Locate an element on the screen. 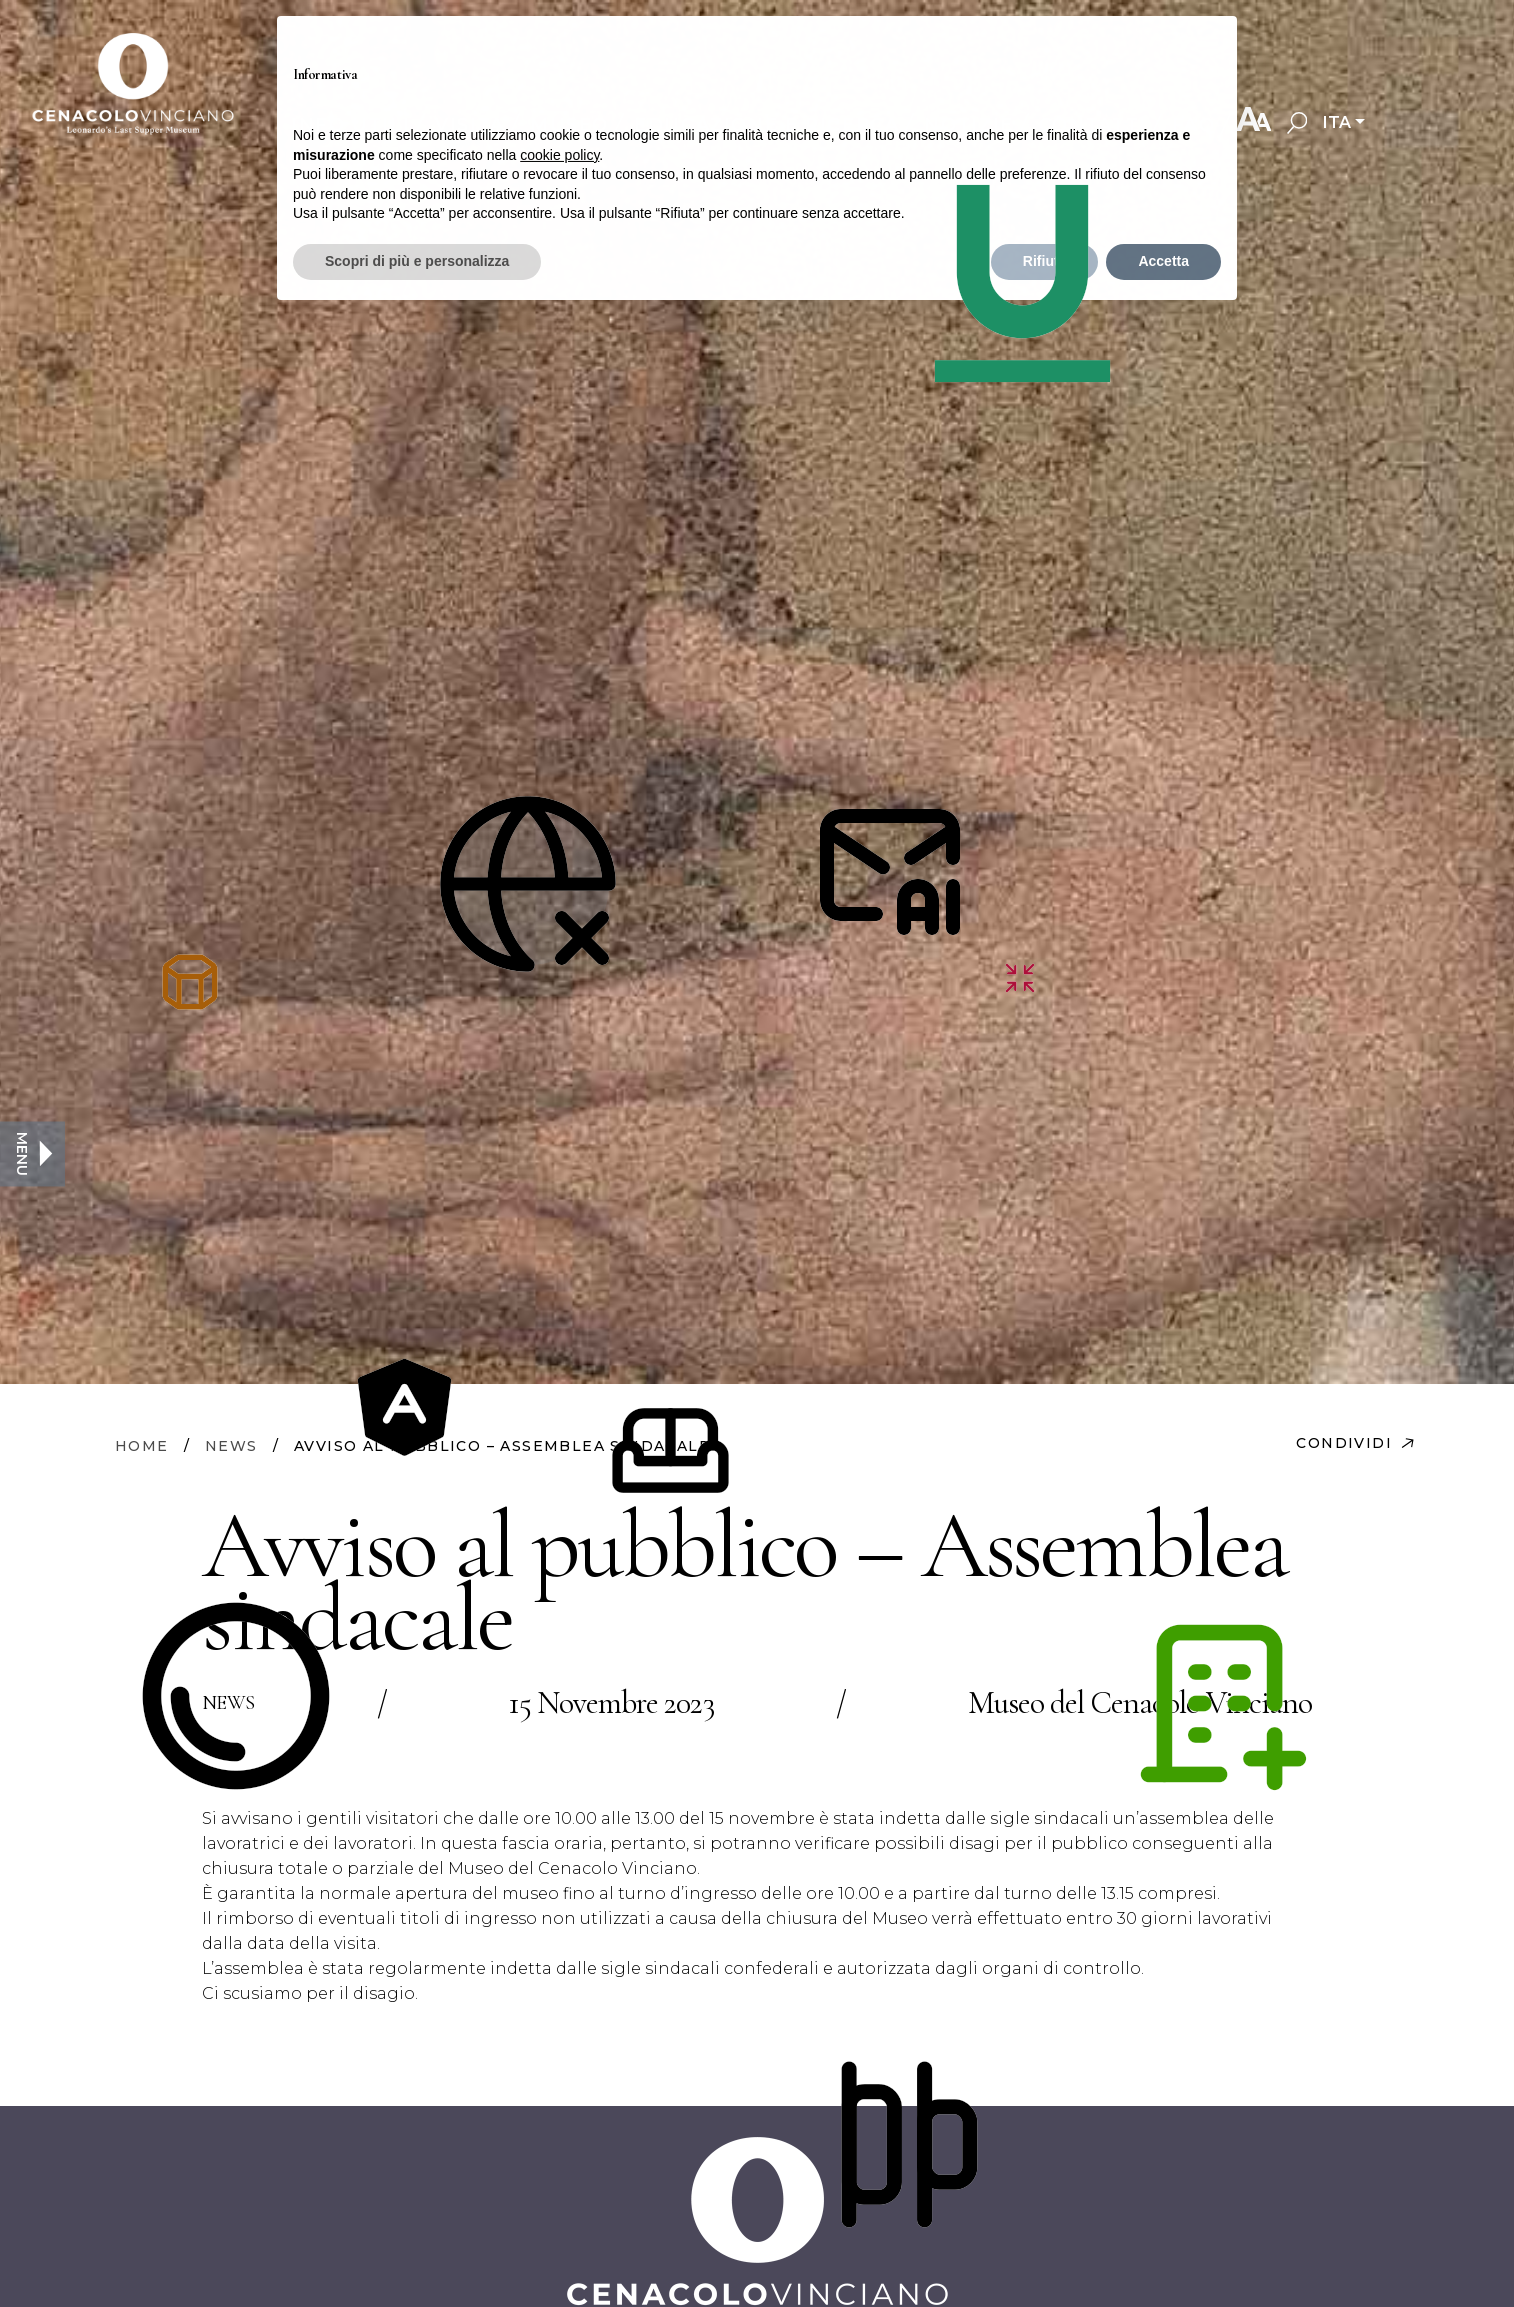  apply underline formatting to selected text is located at coordinates (1022, 283).